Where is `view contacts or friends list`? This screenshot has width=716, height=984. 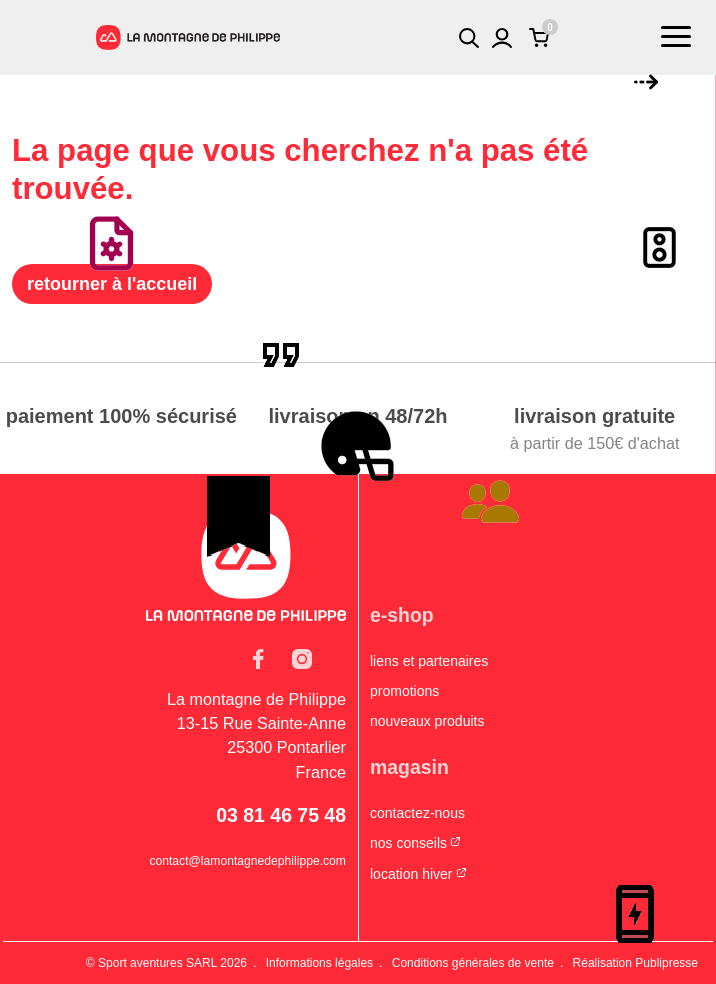
view contacts or friends list is located at coordinates (490, 501).